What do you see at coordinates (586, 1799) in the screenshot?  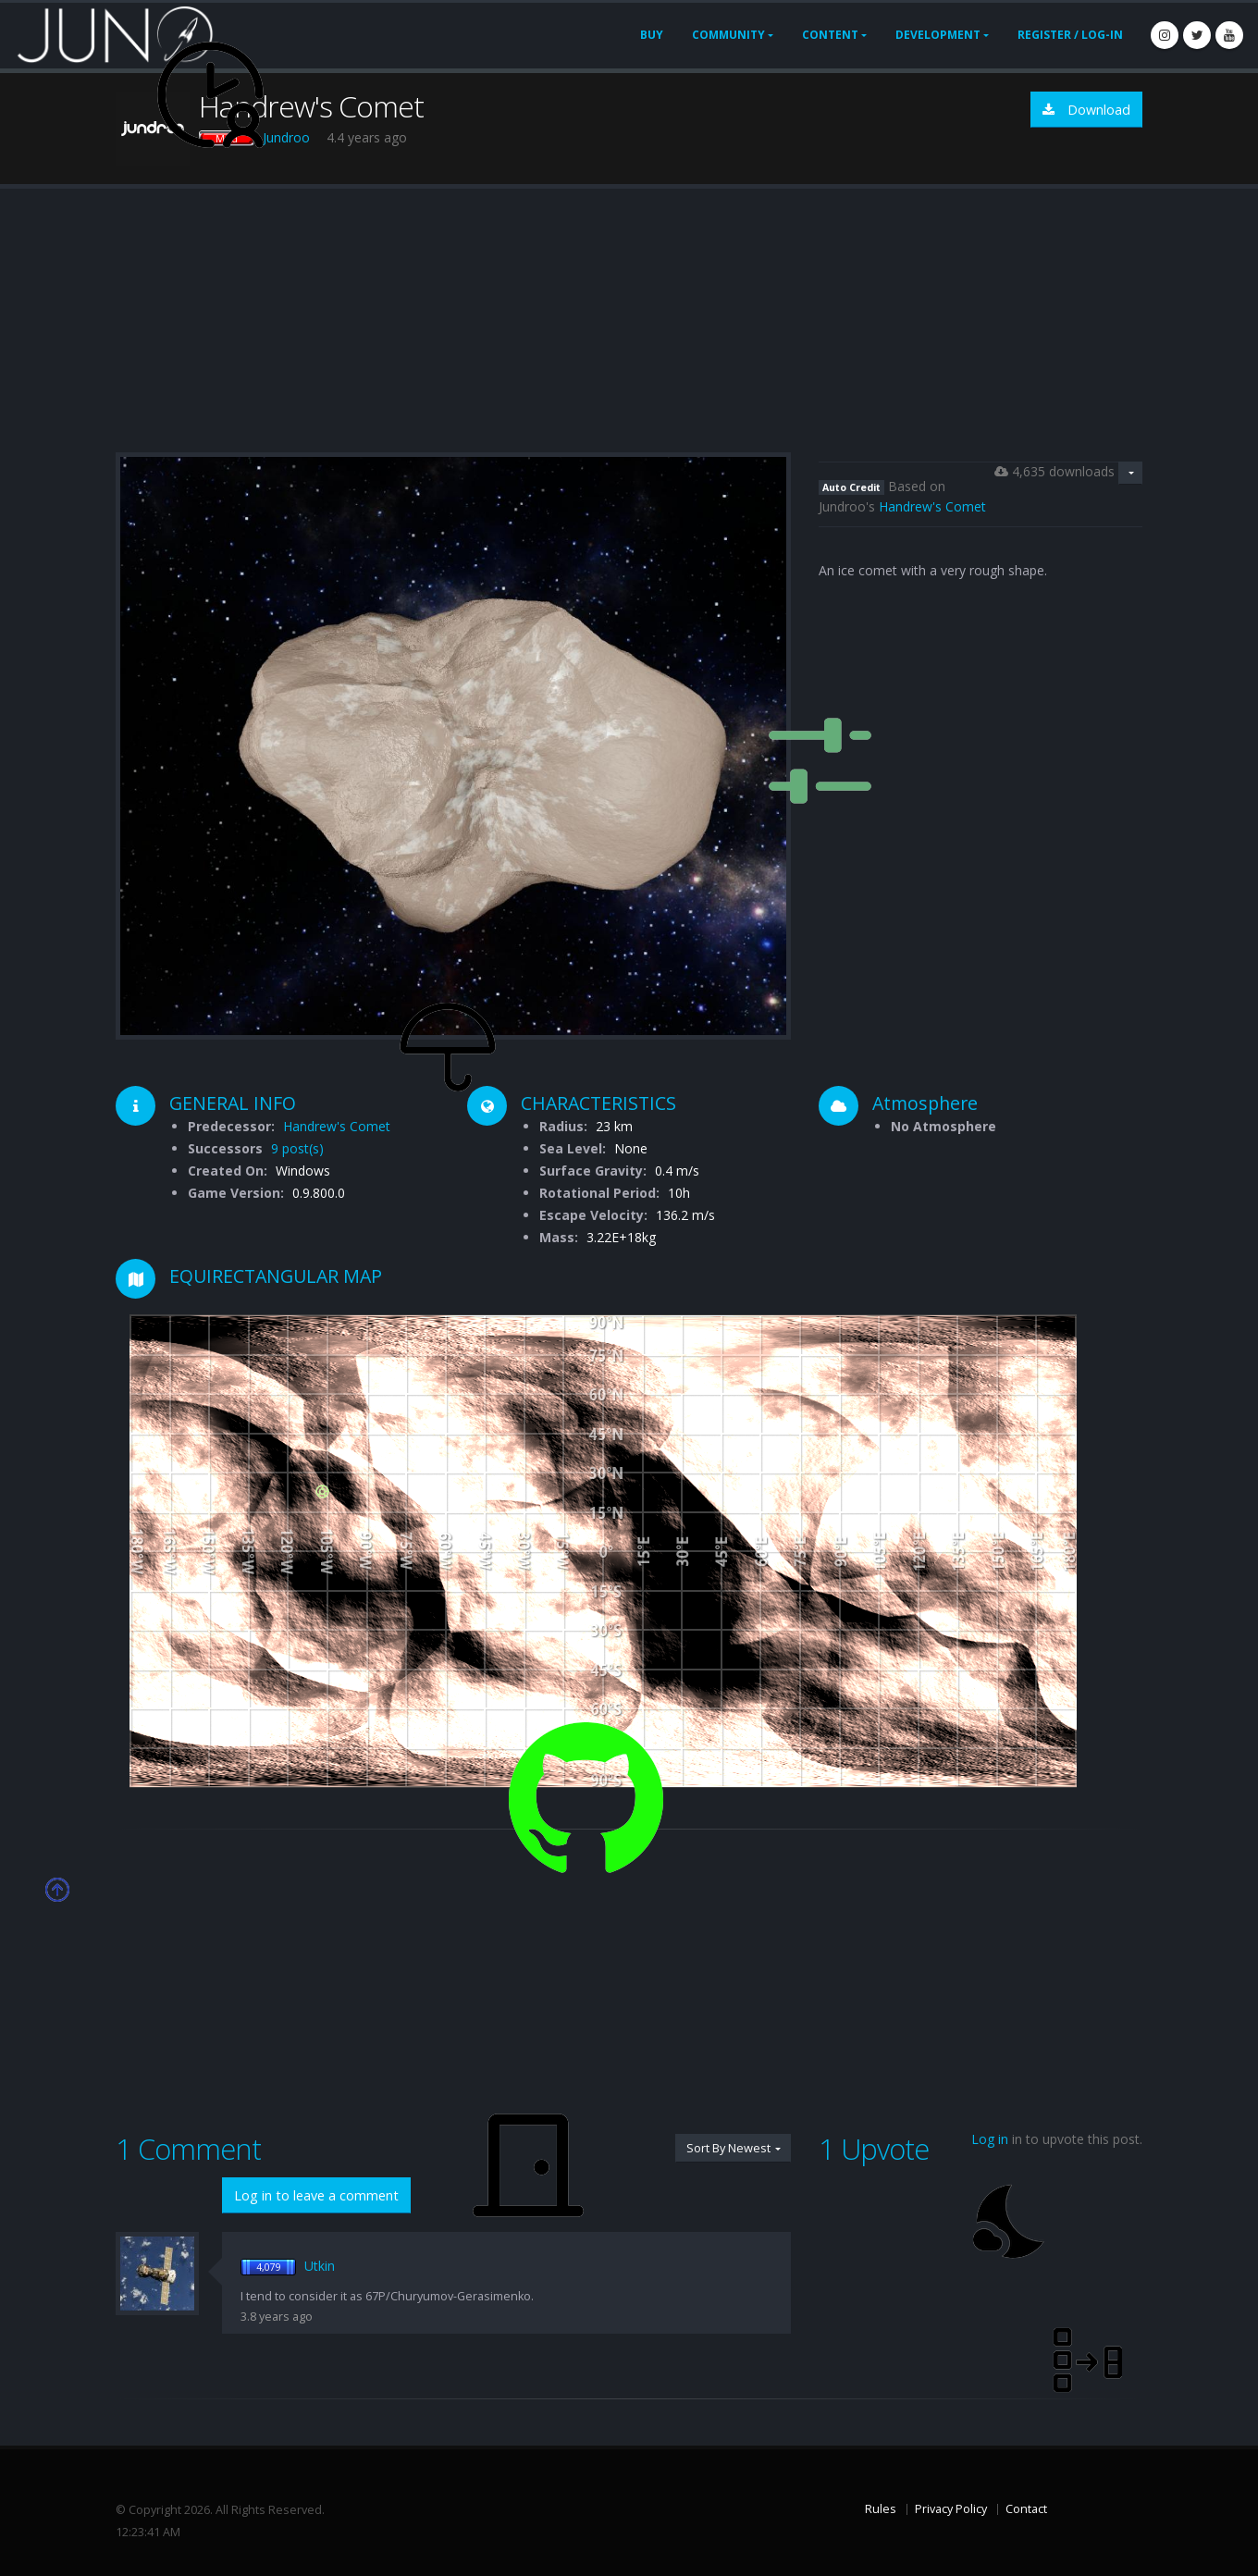 I see `open GitHub repository` at bounding box center [586, 1799].